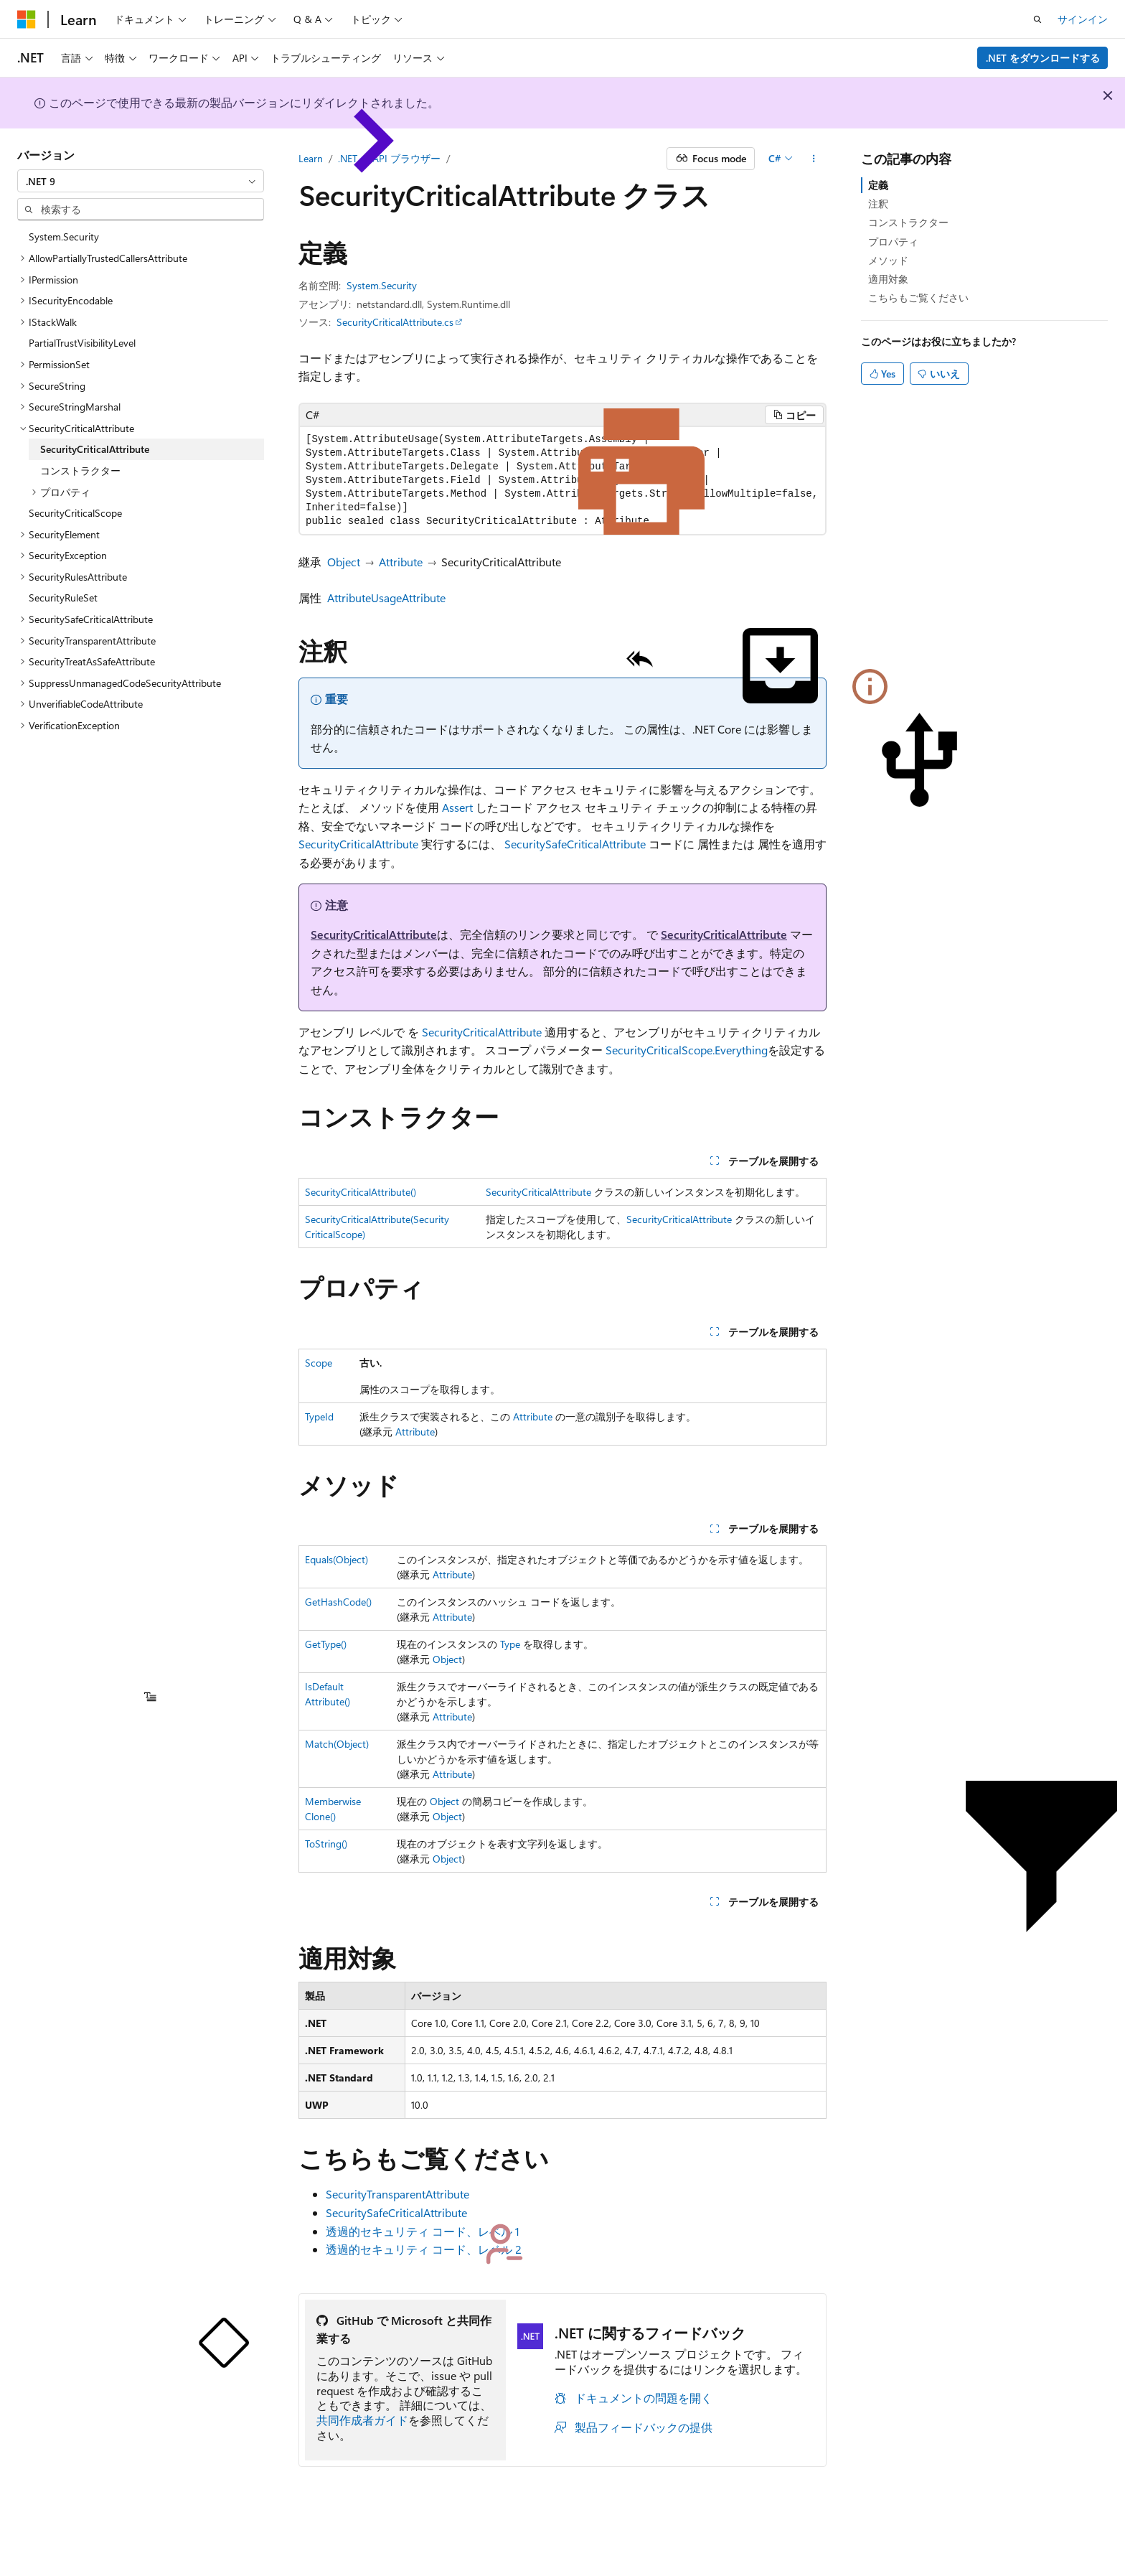 The height and width of the screenshot is (2576, 1125). What do you see at coordinates (639, 658) in the screenshot?
I see `reply to all recipients` at bounding box center [639, 658].